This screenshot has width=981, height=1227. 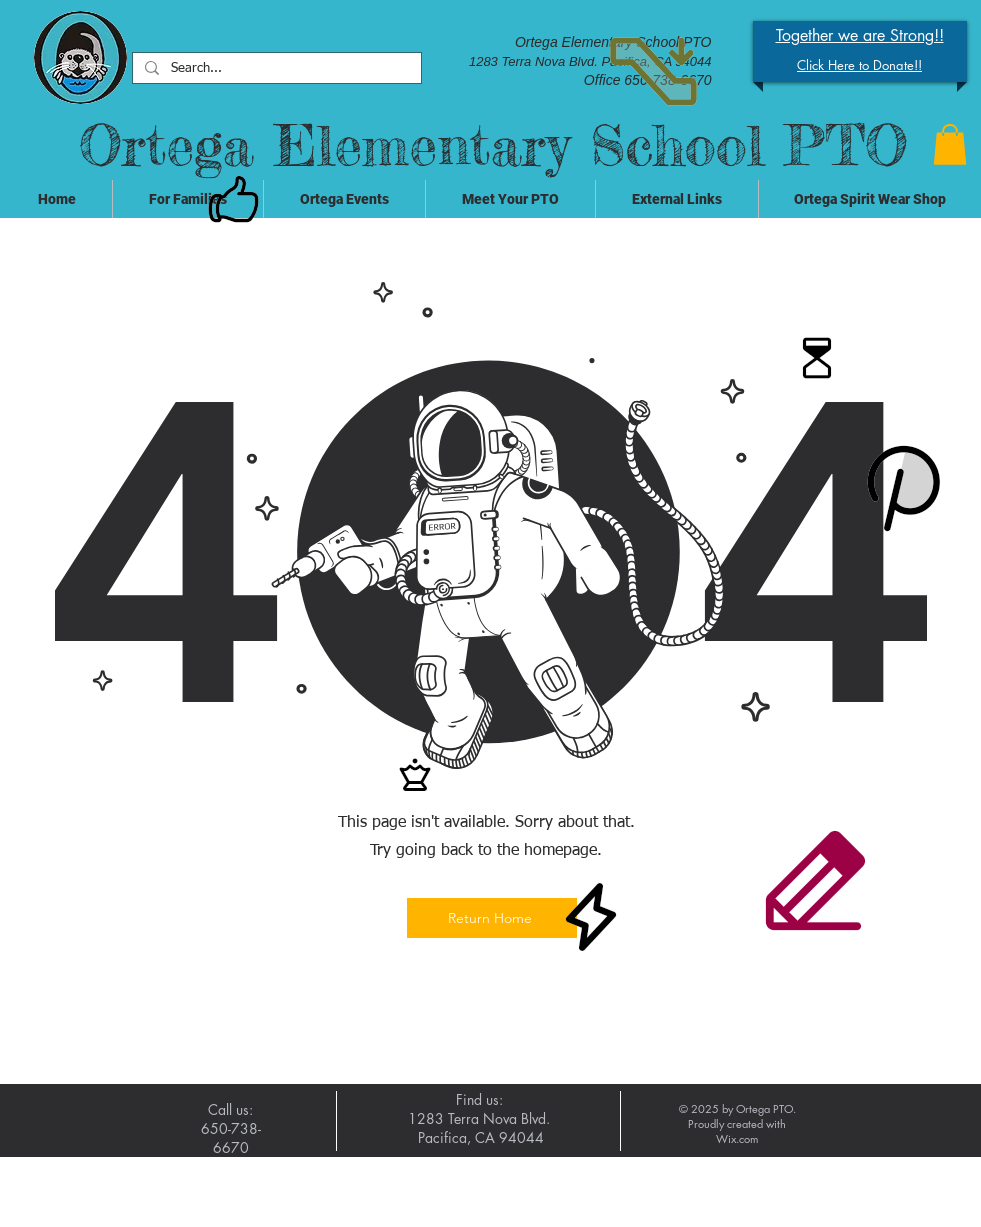 What do you see at coordinates (900, 488) in the screenshot?
I see `open Pinterest app` at bounding box center [900, 488].